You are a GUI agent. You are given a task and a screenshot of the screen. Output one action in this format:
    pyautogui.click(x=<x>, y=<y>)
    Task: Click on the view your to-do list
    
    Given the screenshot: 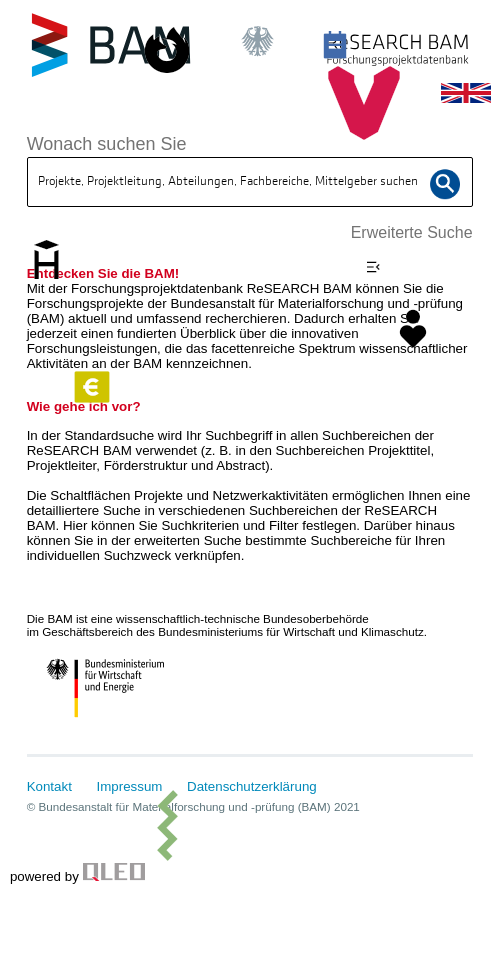 What is the action you would take?
    pyautogui.click(x=335, y=46)
    